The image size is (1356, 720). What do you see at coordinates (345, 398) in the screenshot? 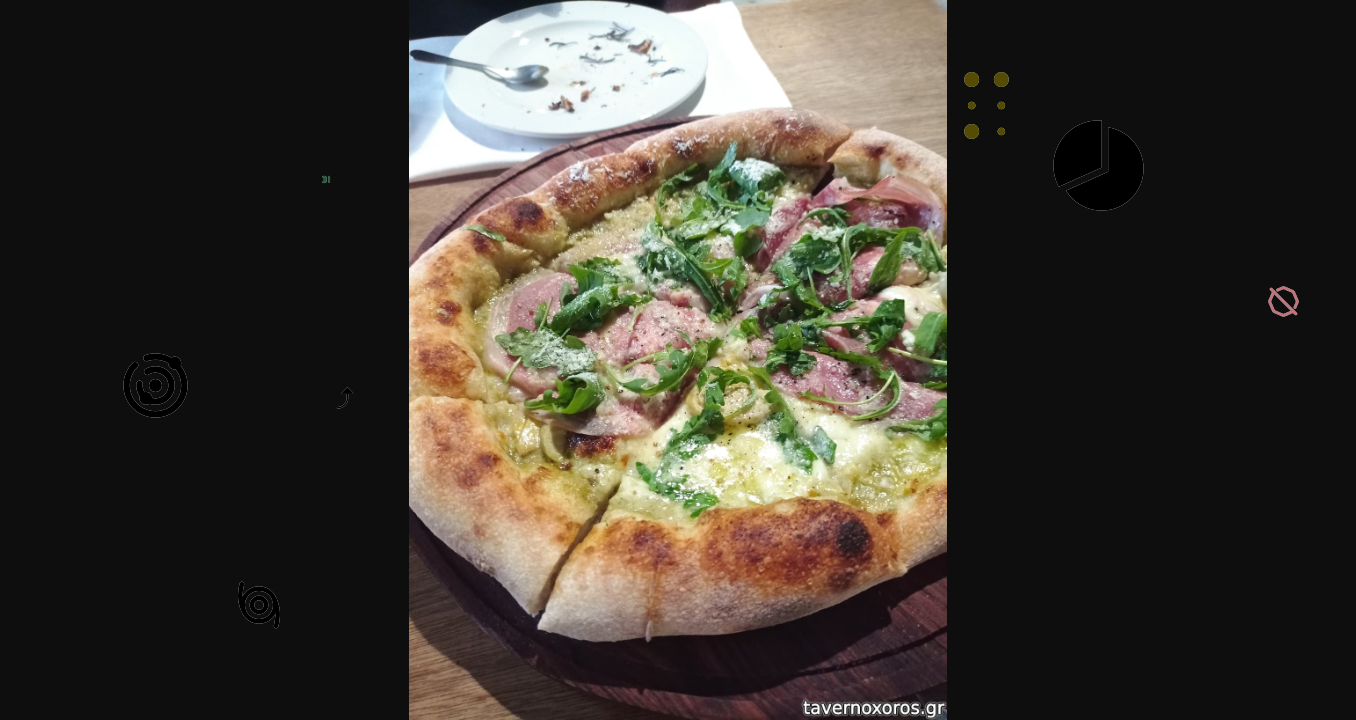
I see `go back and up in navigation` at bounding box center [345, 398].